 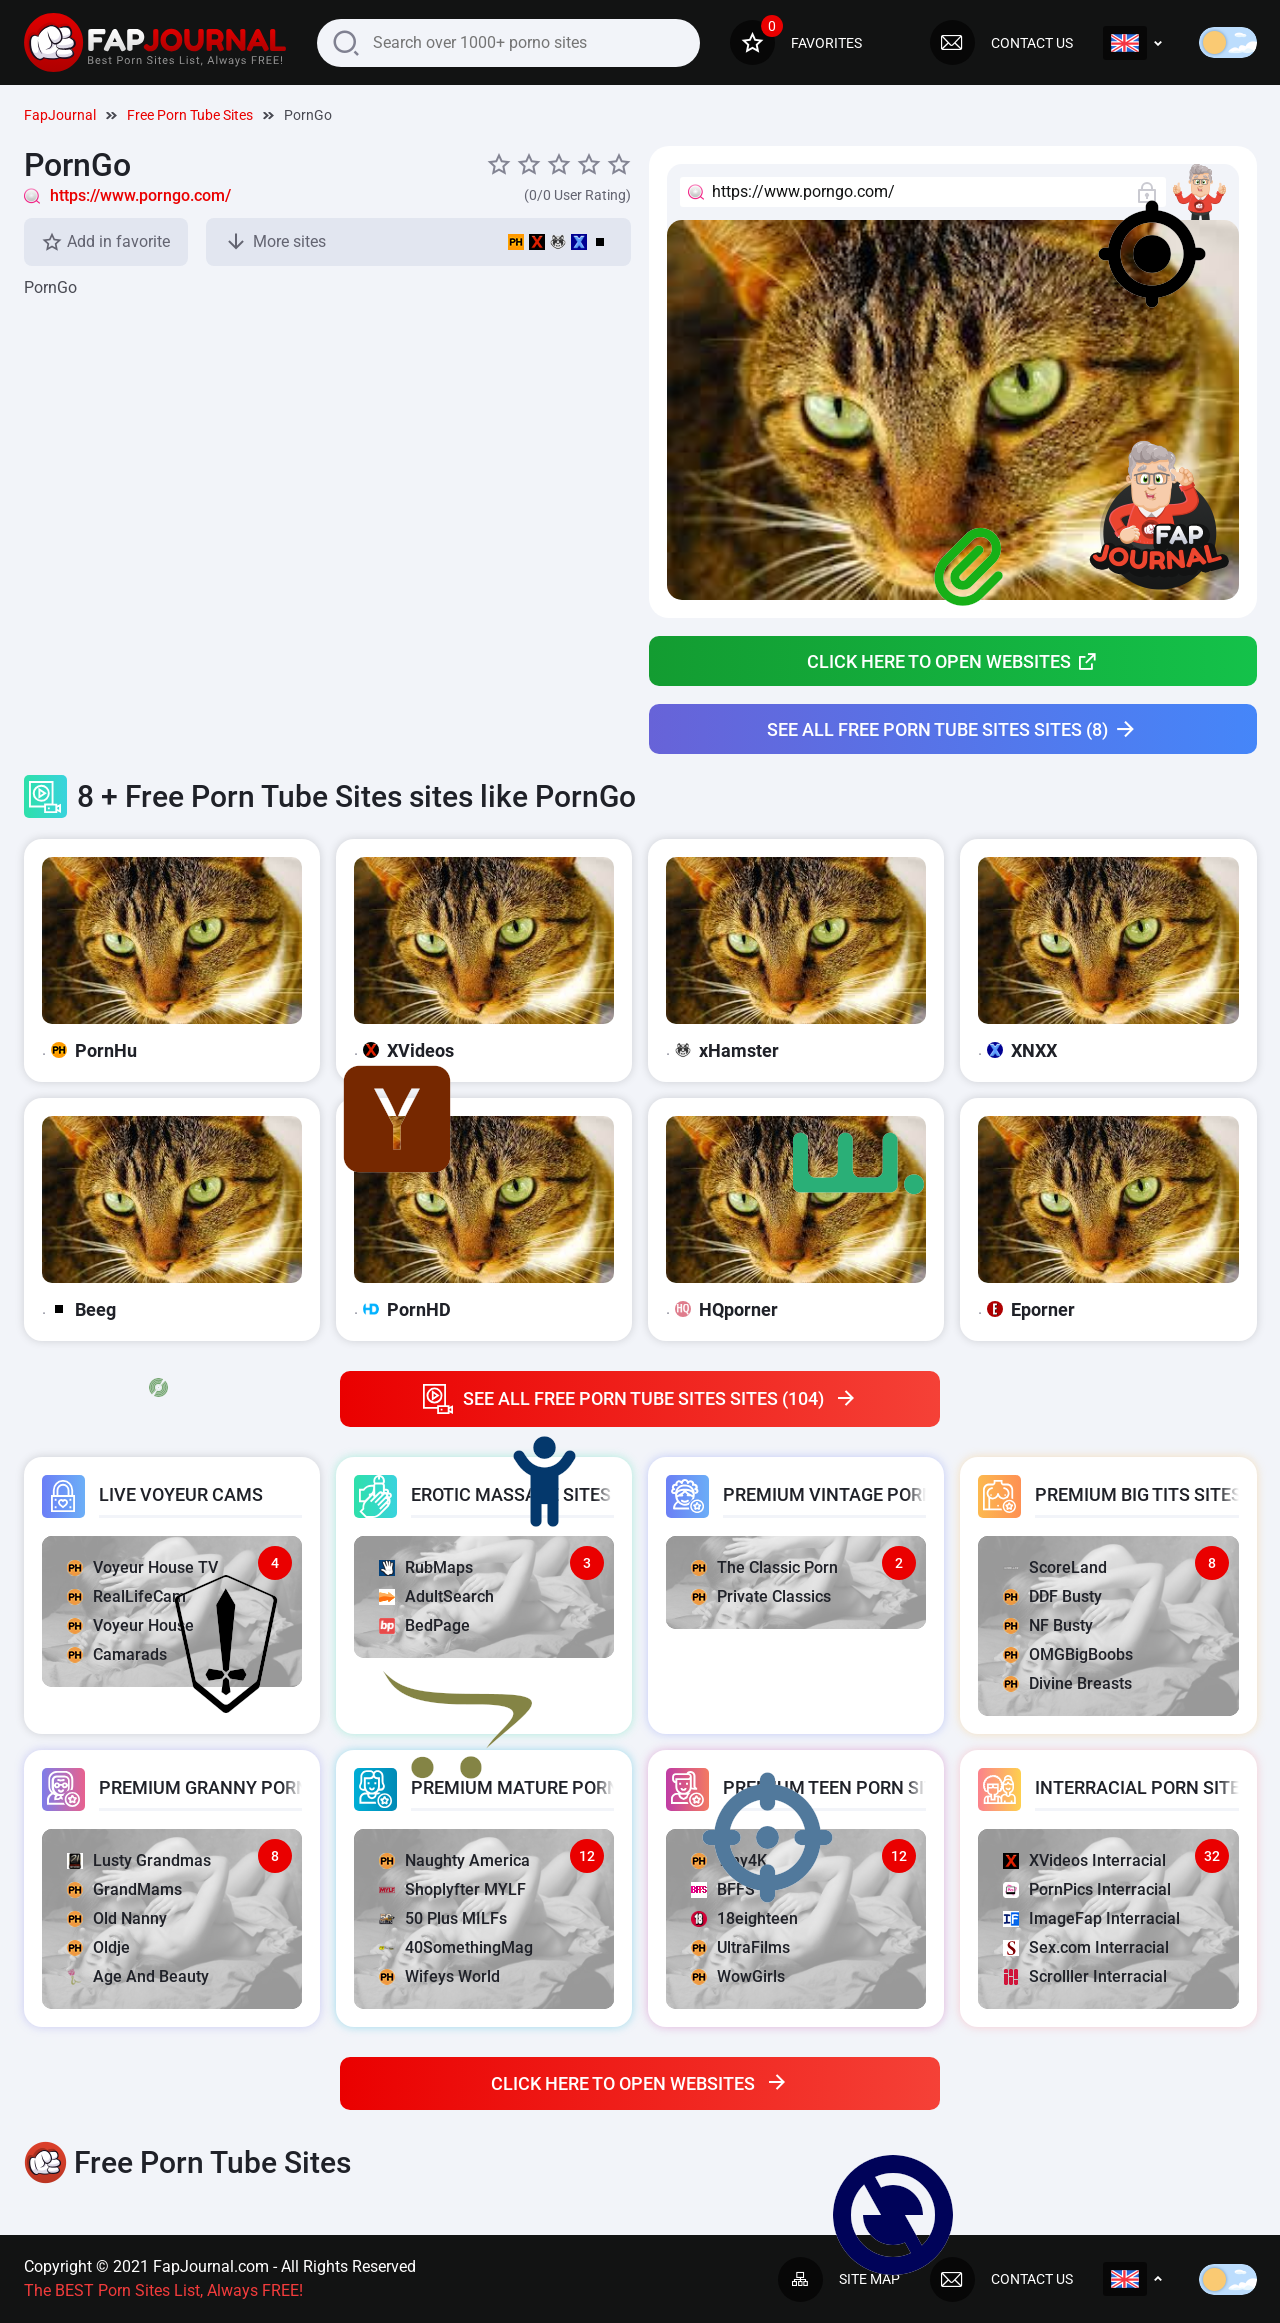 I want to click on view current location, so click(x=1152, y=254).